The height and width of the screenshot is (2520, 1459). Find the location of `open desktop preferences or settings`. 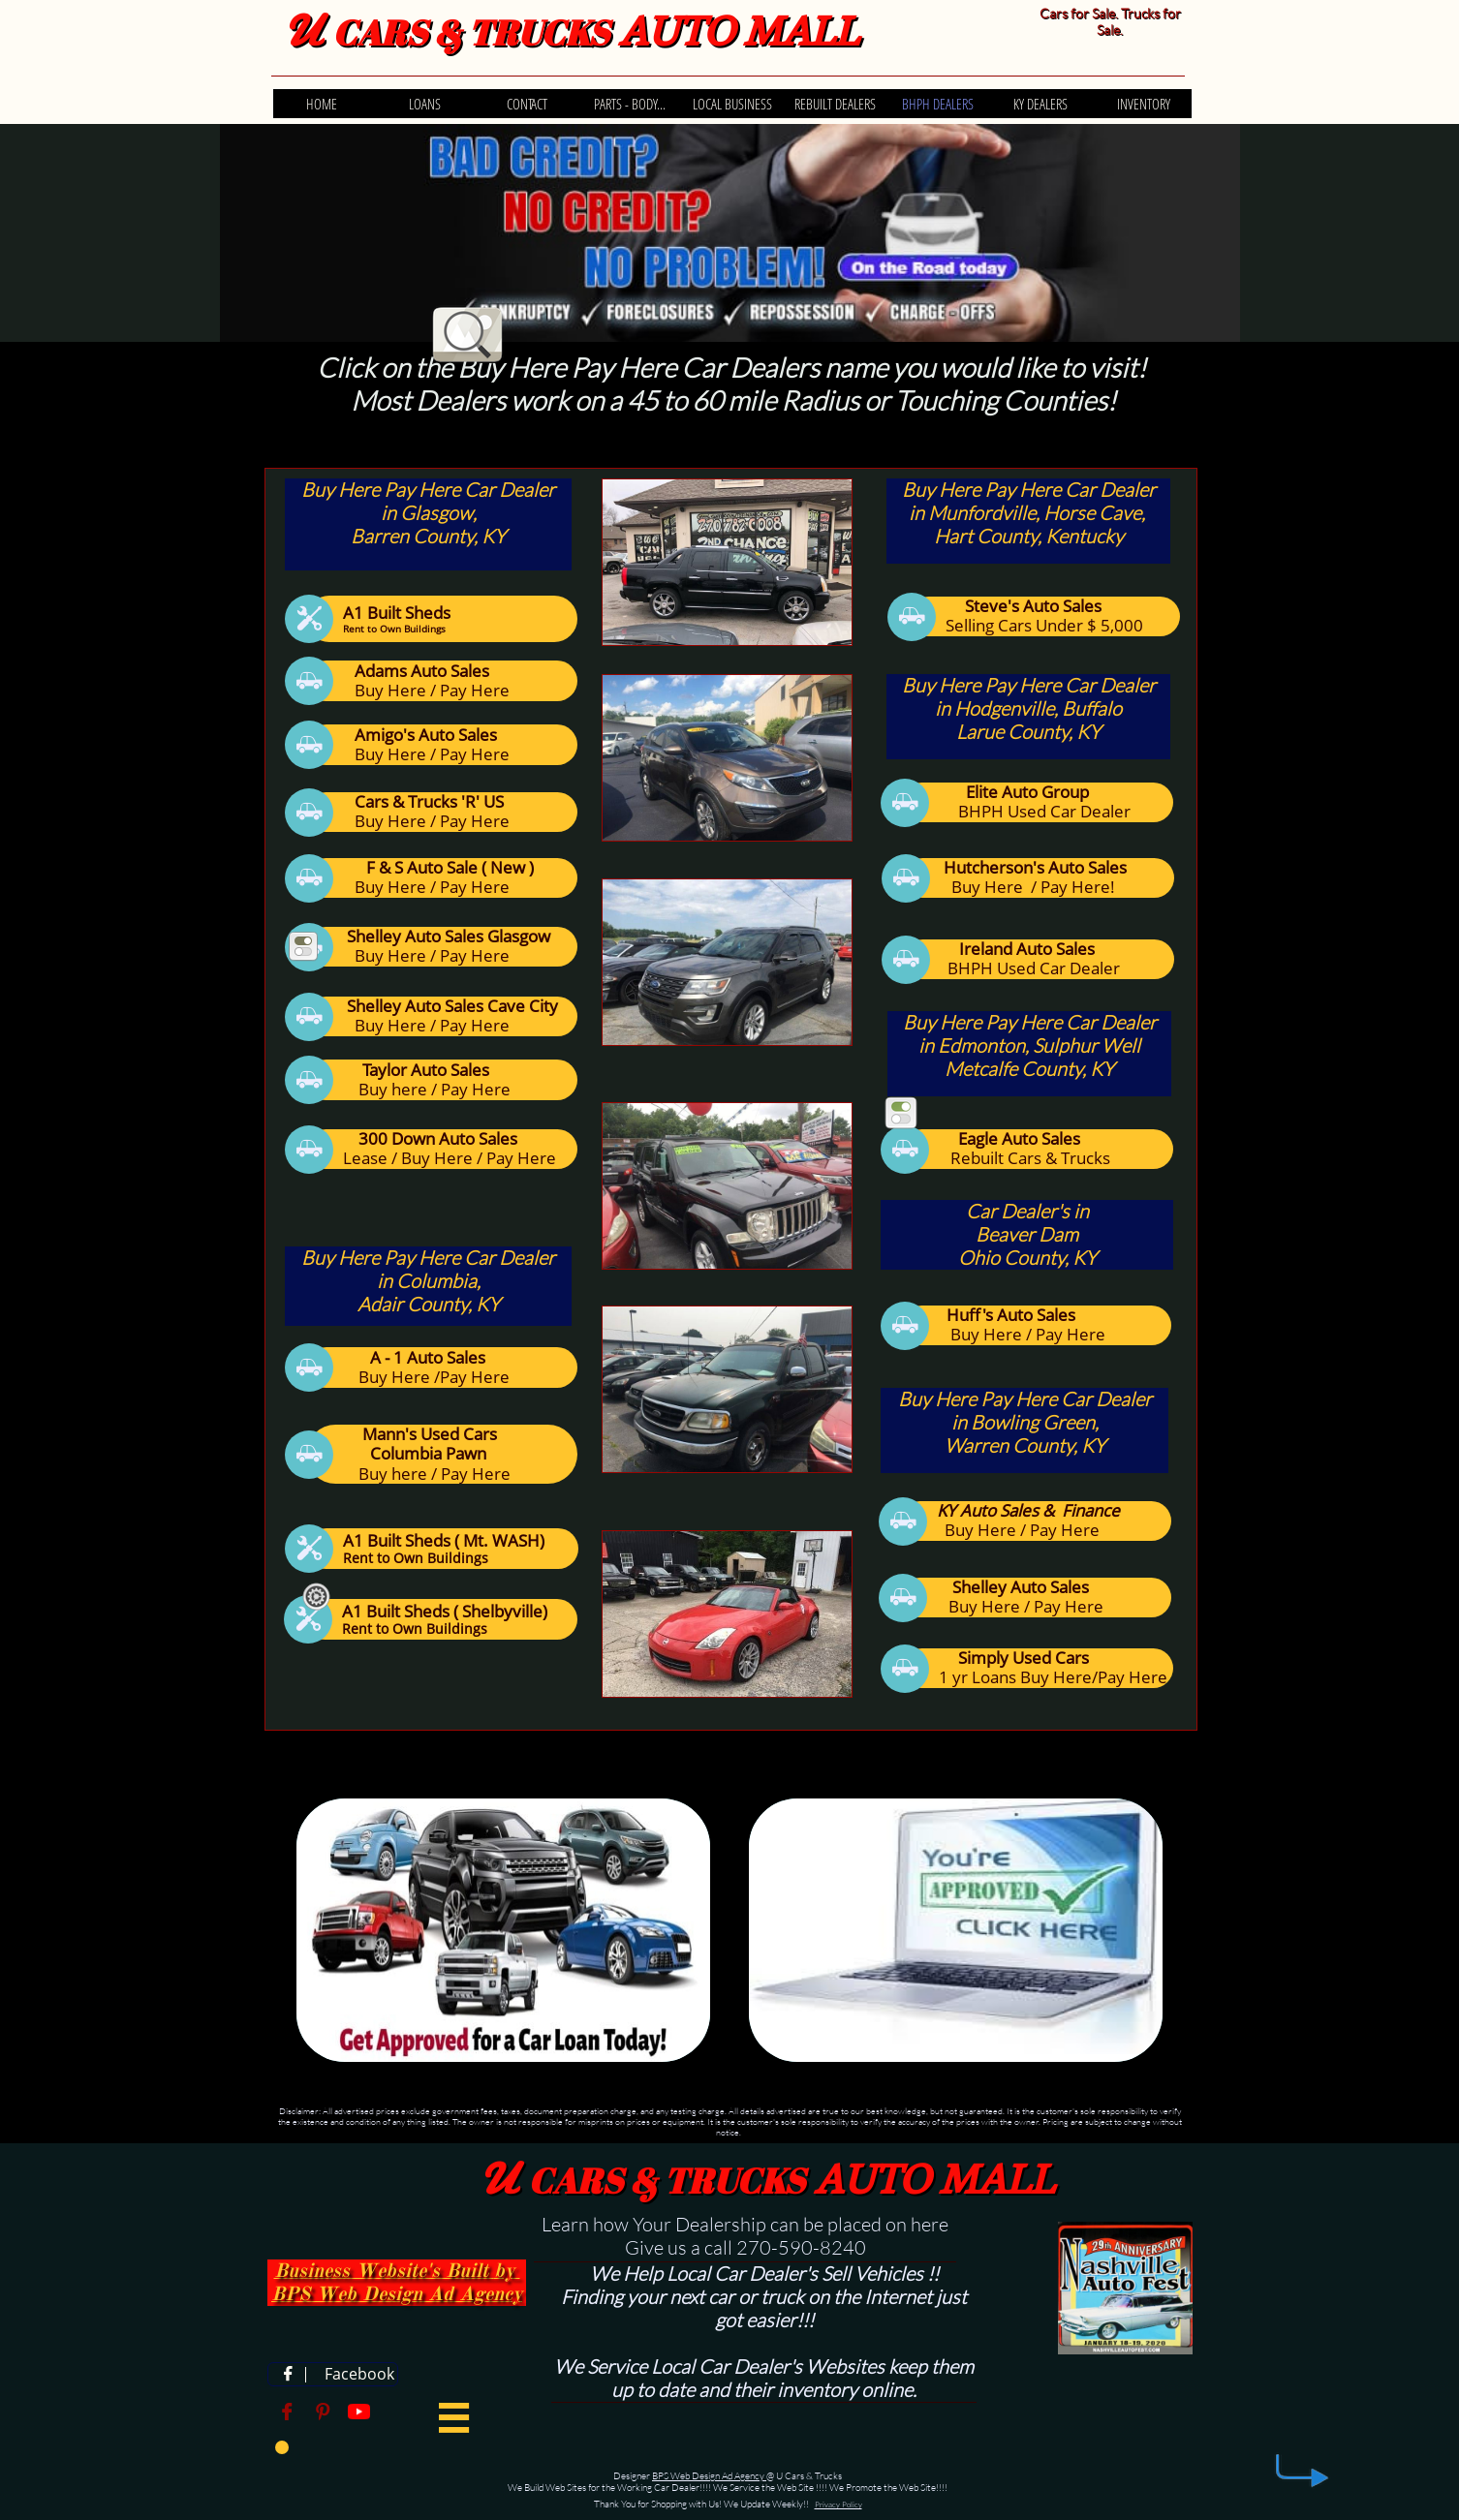

open desktop preferences or settings is located at coordinates (303, 946).